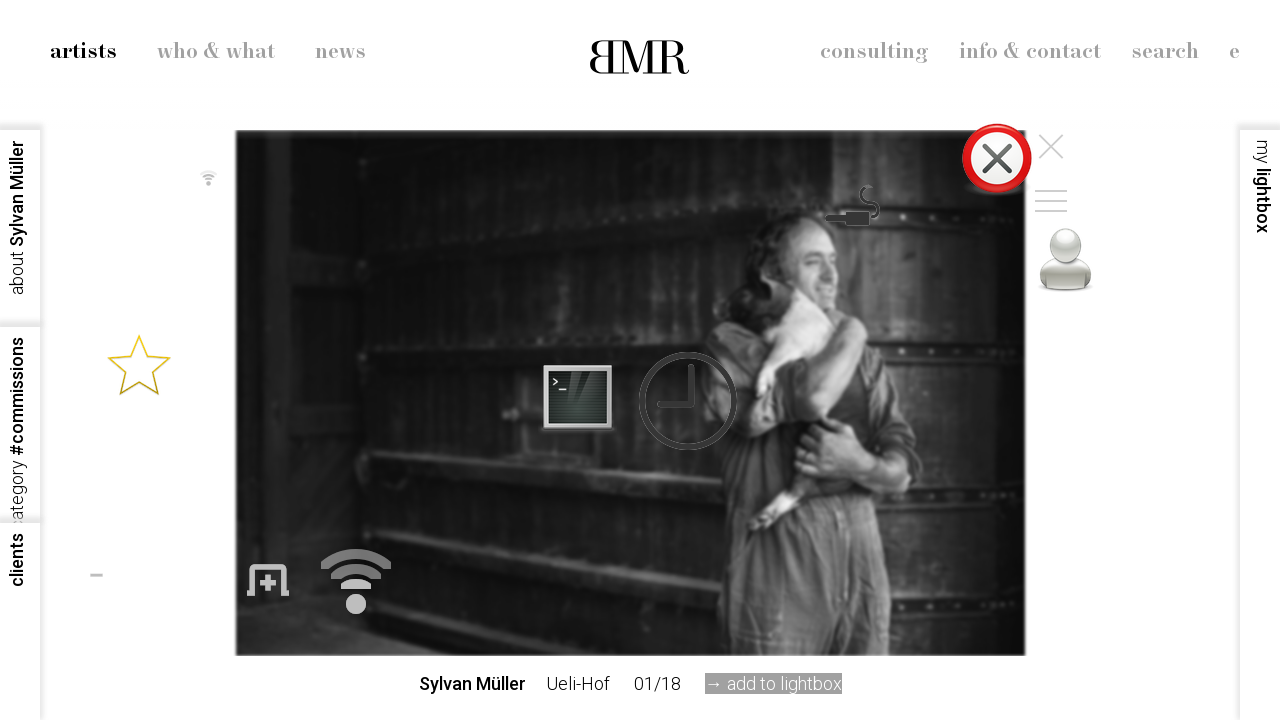 The image size is (1280, 720). Describe the element at coordinates (999, 159) in the screenshot. I see `delete selected item` at that location.